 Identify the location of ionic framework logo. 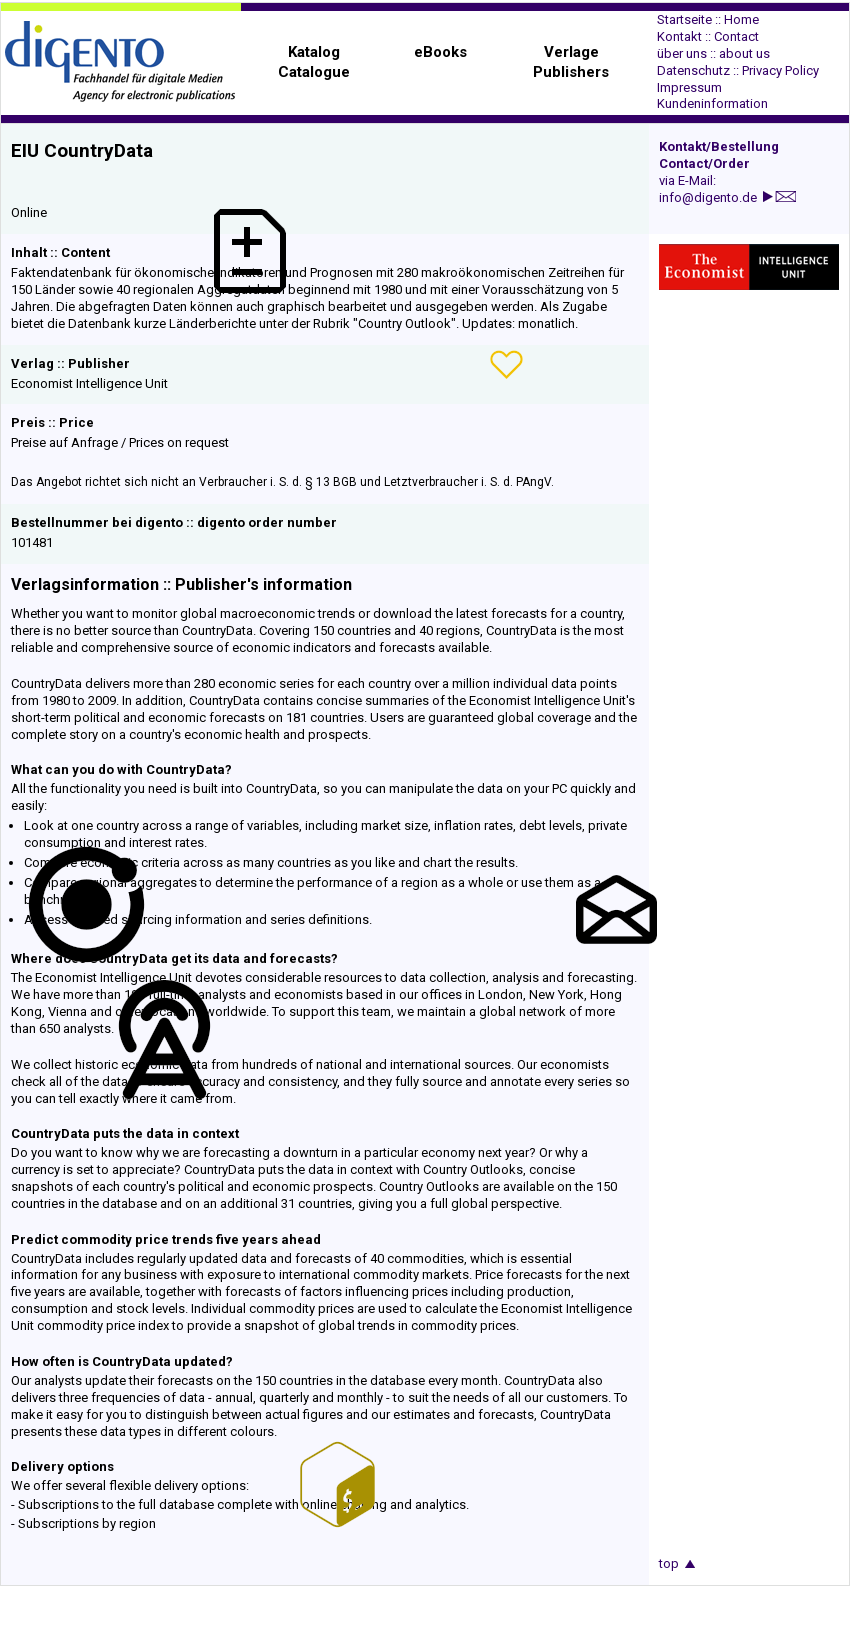
(86, 904).